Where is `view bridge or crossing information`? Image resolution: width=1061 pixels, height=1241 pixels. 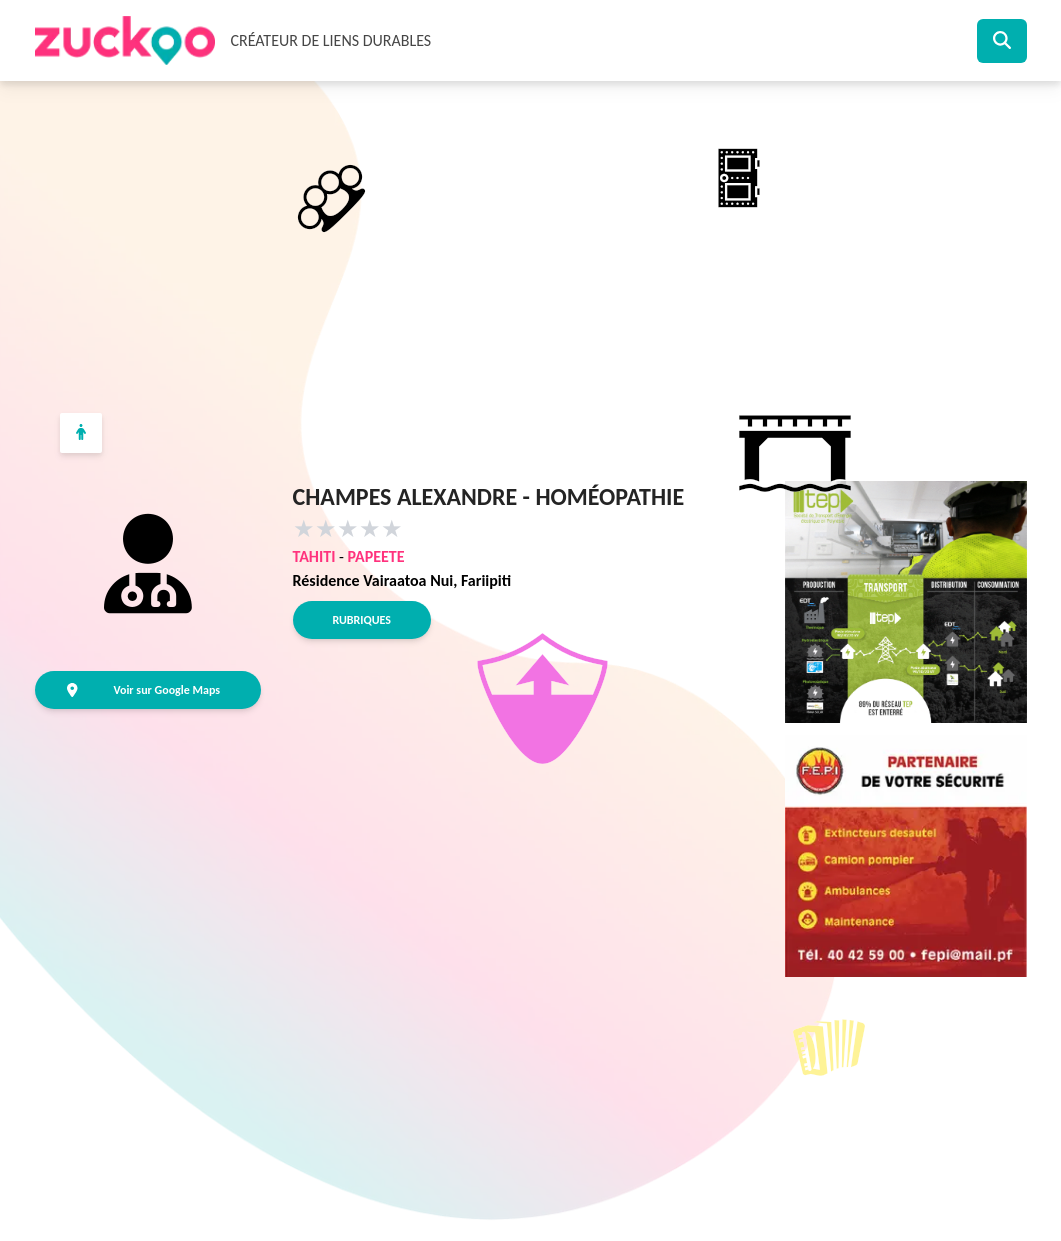
view bridge or crossing information is located at coordinates (795, 440).